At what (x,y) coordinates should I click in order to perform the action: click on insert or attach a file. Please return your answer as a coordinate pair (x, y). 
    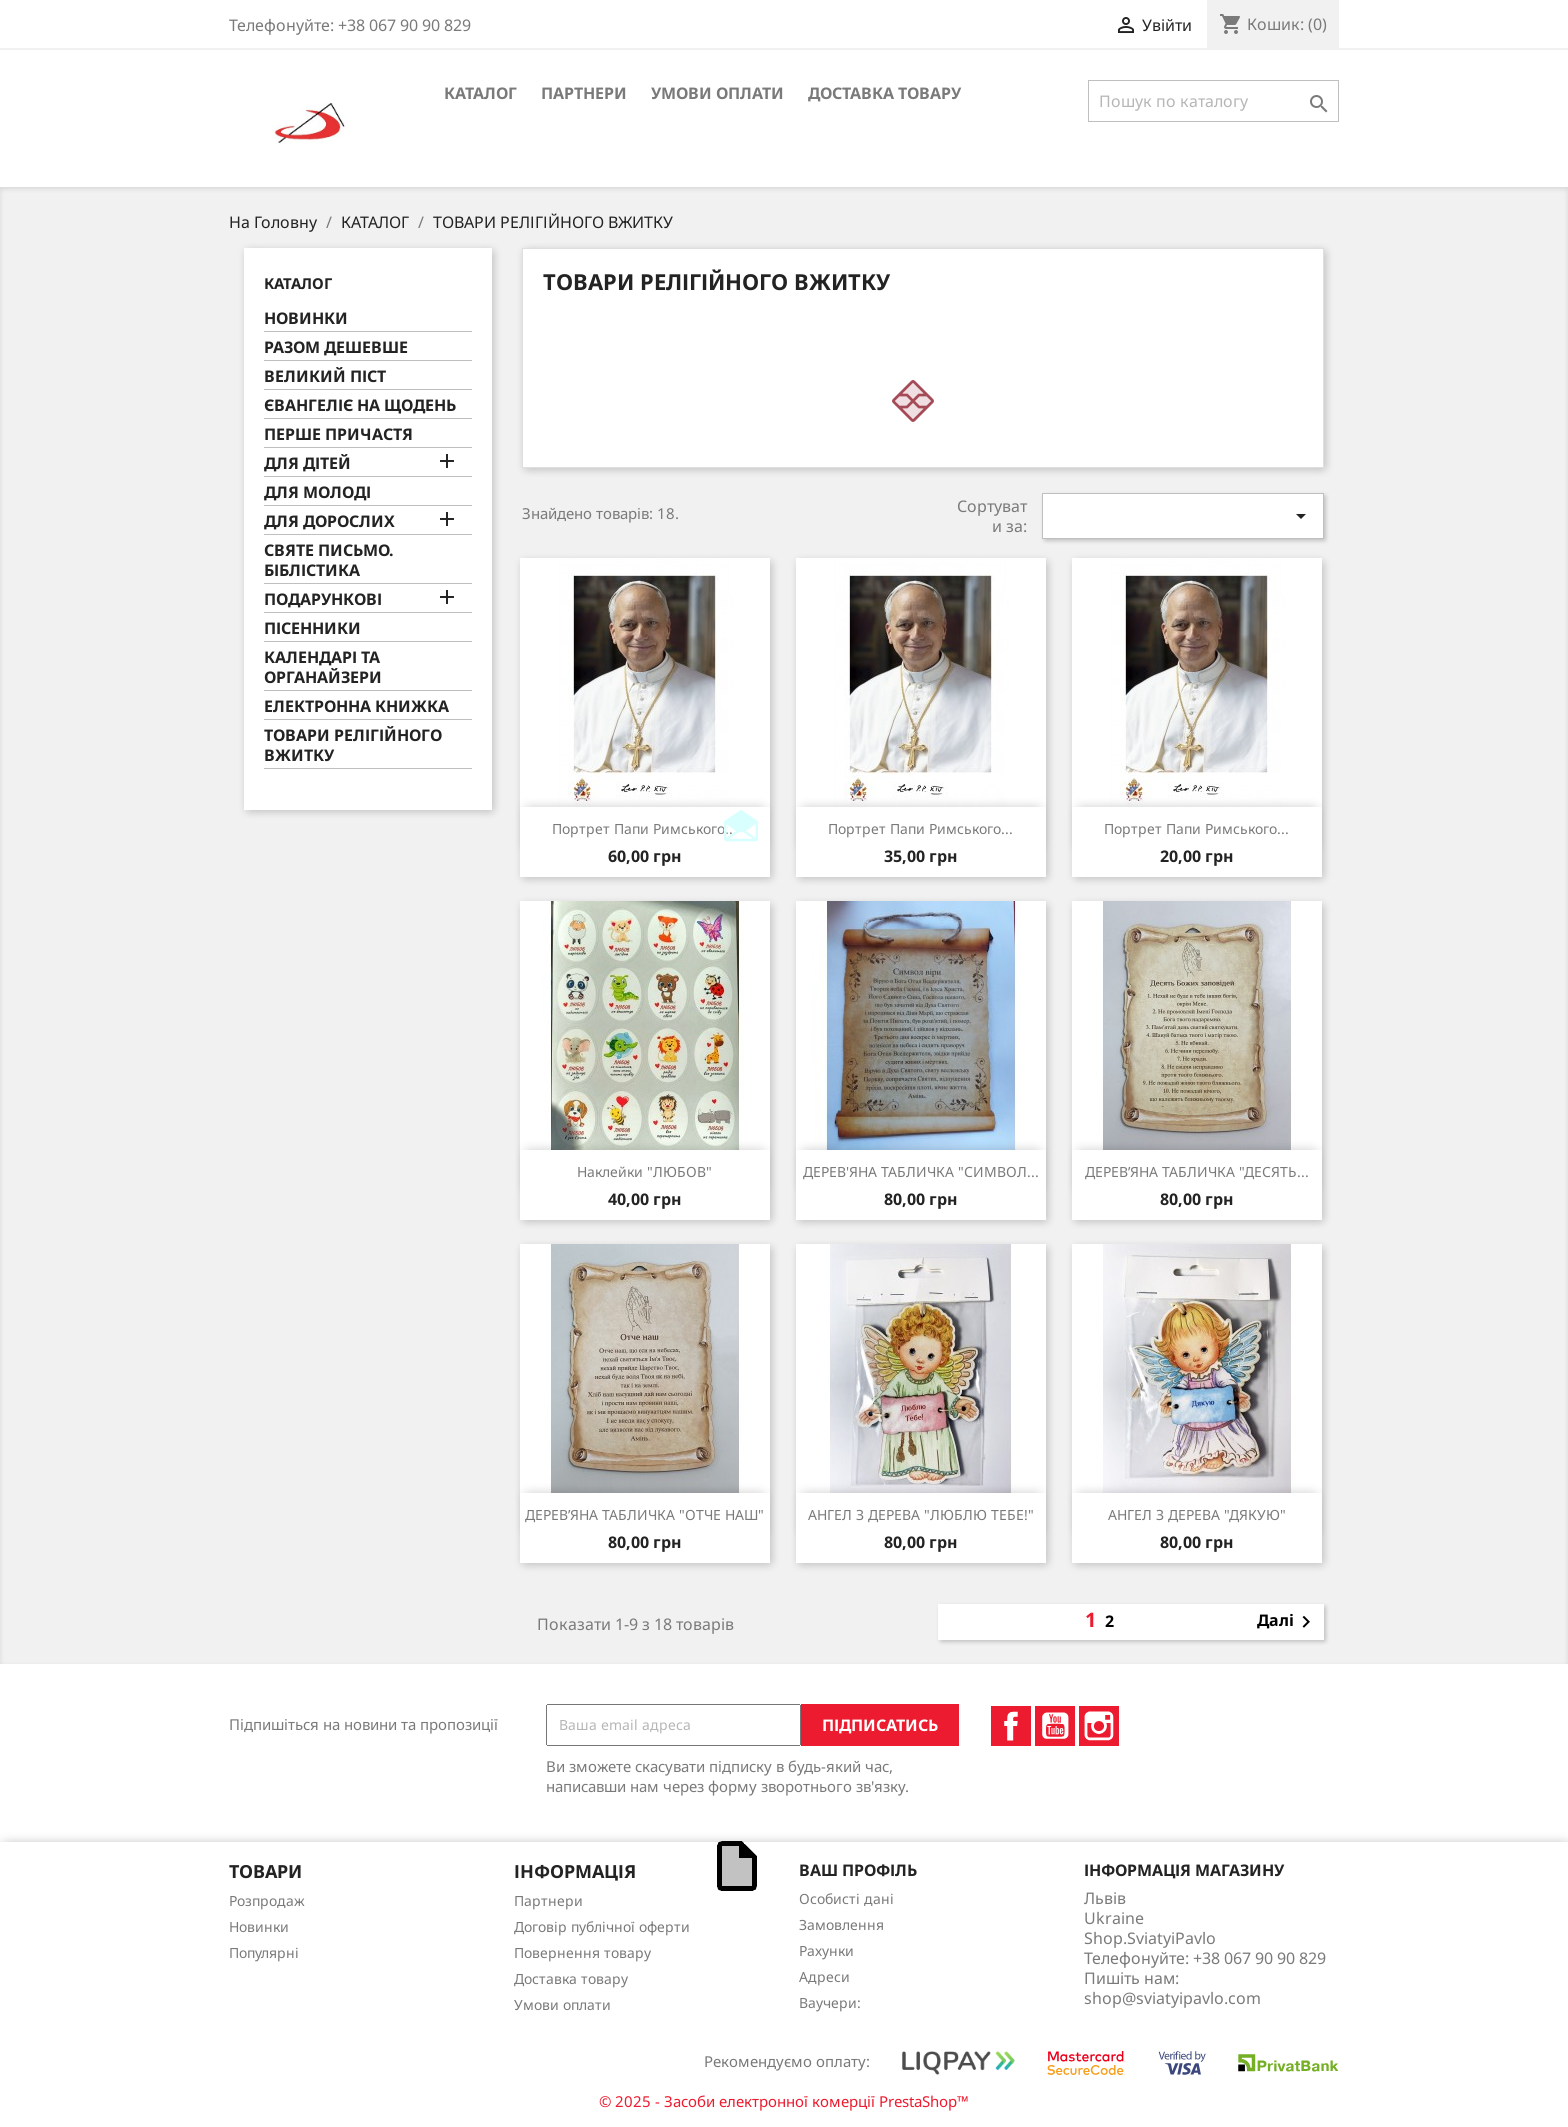
    Looking at the image, I should click on (737, 1866).